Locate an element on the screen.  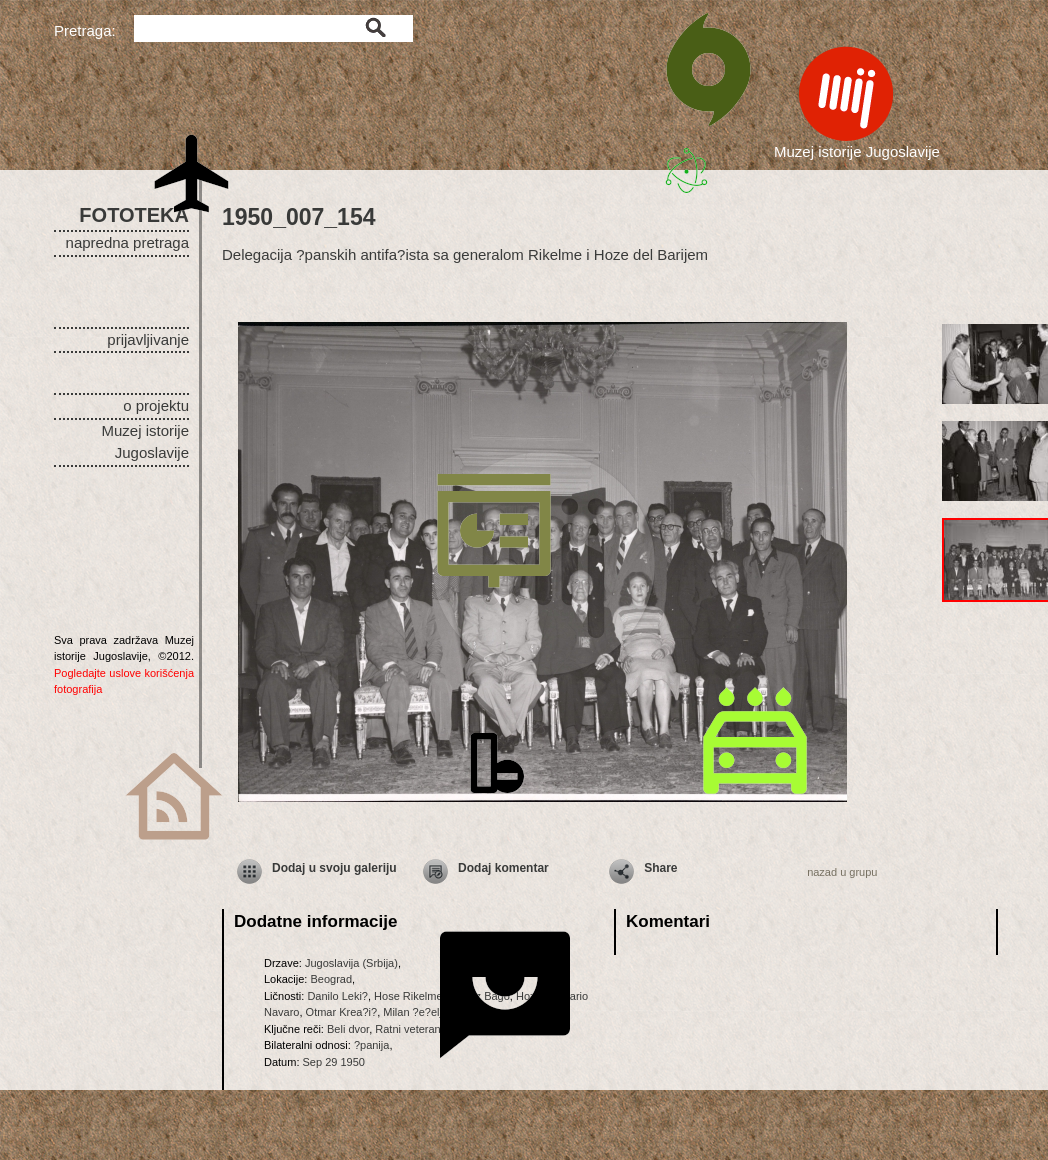
delete a column from a table or spreadsheet is located at coordinates (494, 763).